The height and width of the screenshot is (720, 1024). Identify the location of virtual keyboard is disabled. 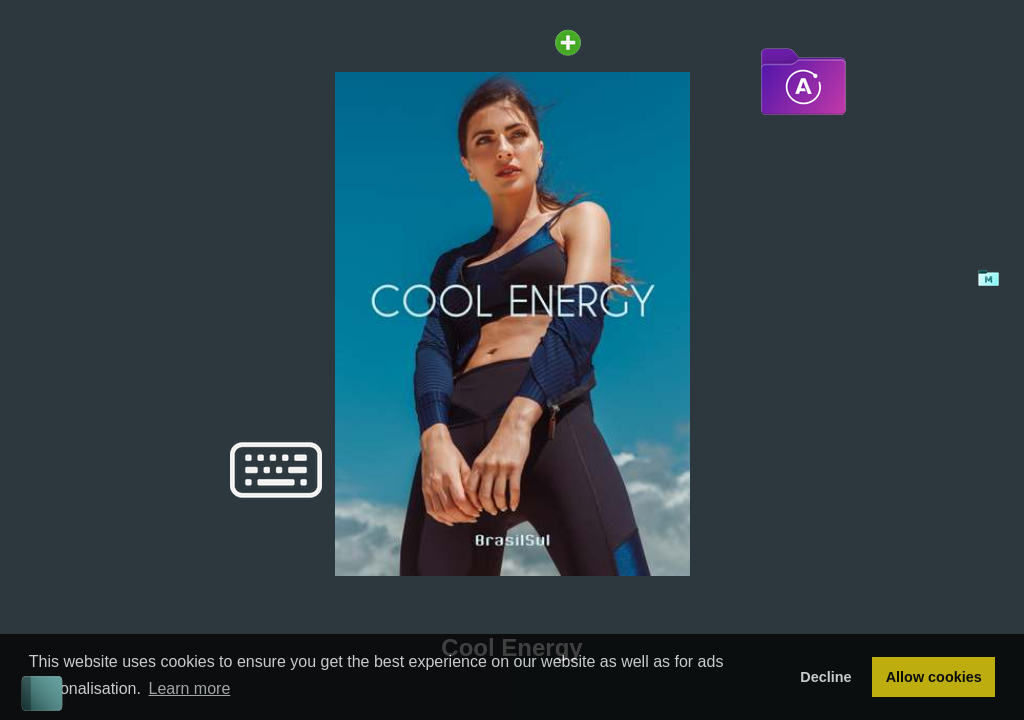
(276, 470).